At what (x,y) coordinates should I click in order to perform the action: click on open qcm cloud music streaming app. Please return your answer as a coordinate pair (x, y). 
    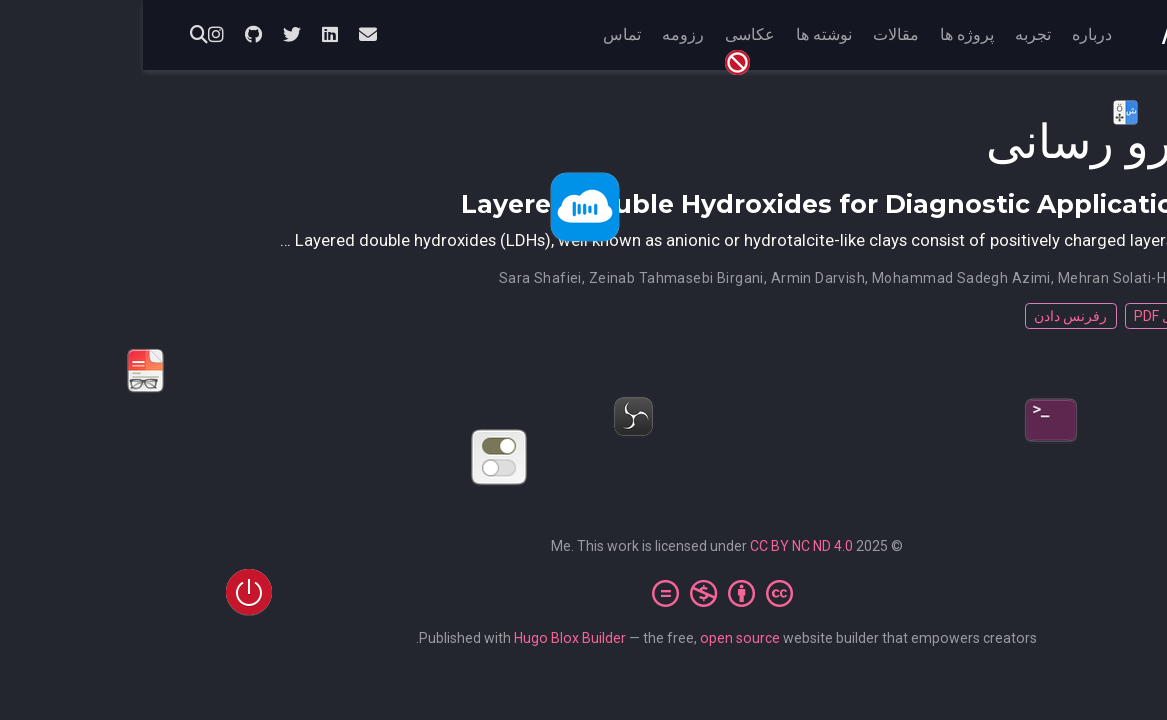
    Looking at the image, I should click on (585, 207).